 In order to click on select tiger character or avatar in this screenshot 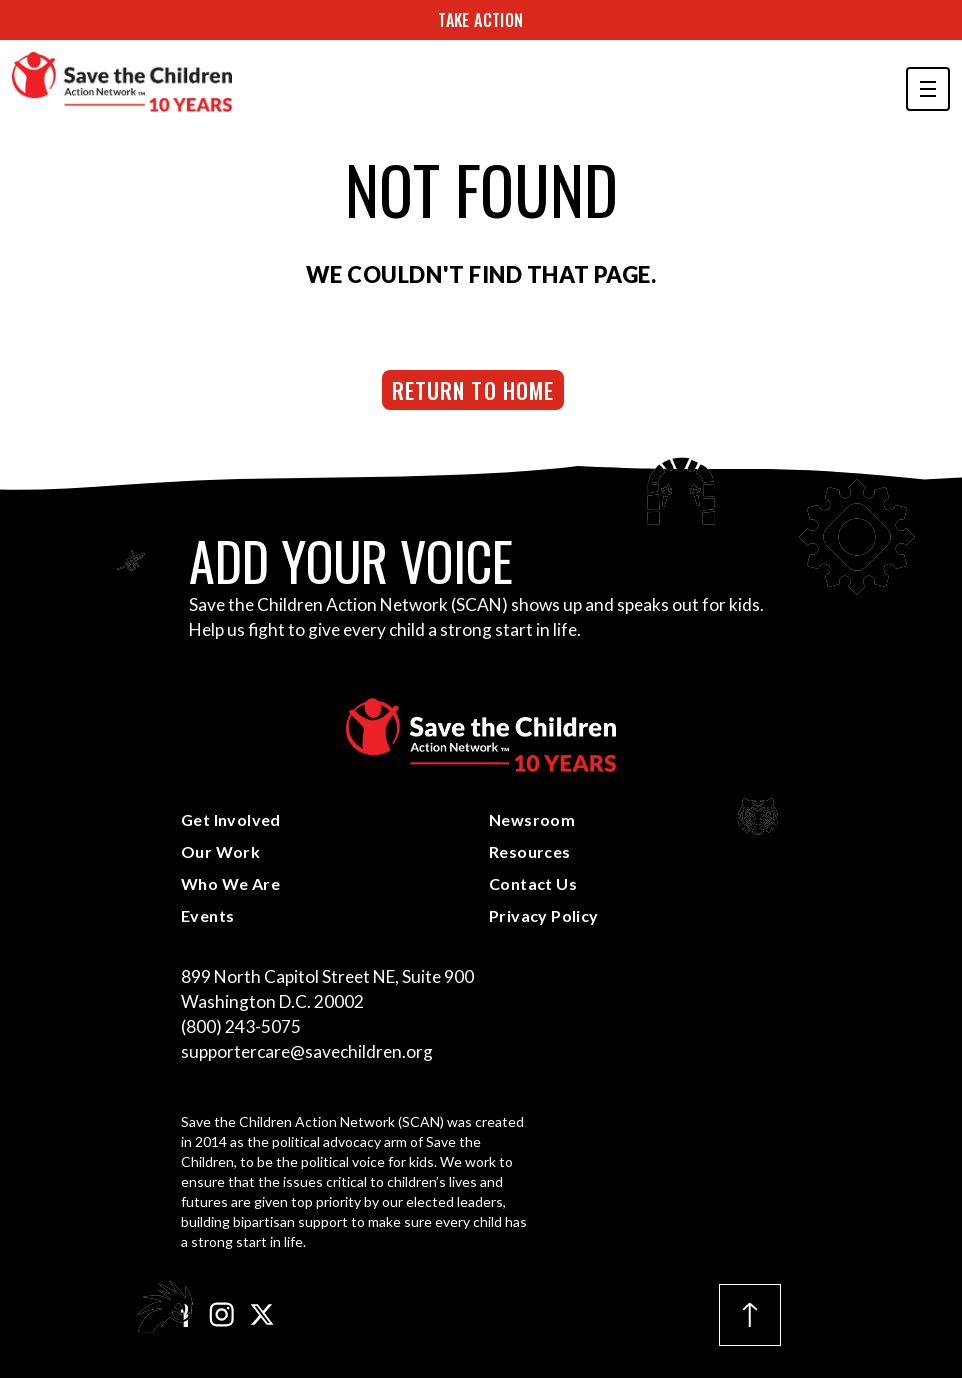, I will do `click(758, 817)`.